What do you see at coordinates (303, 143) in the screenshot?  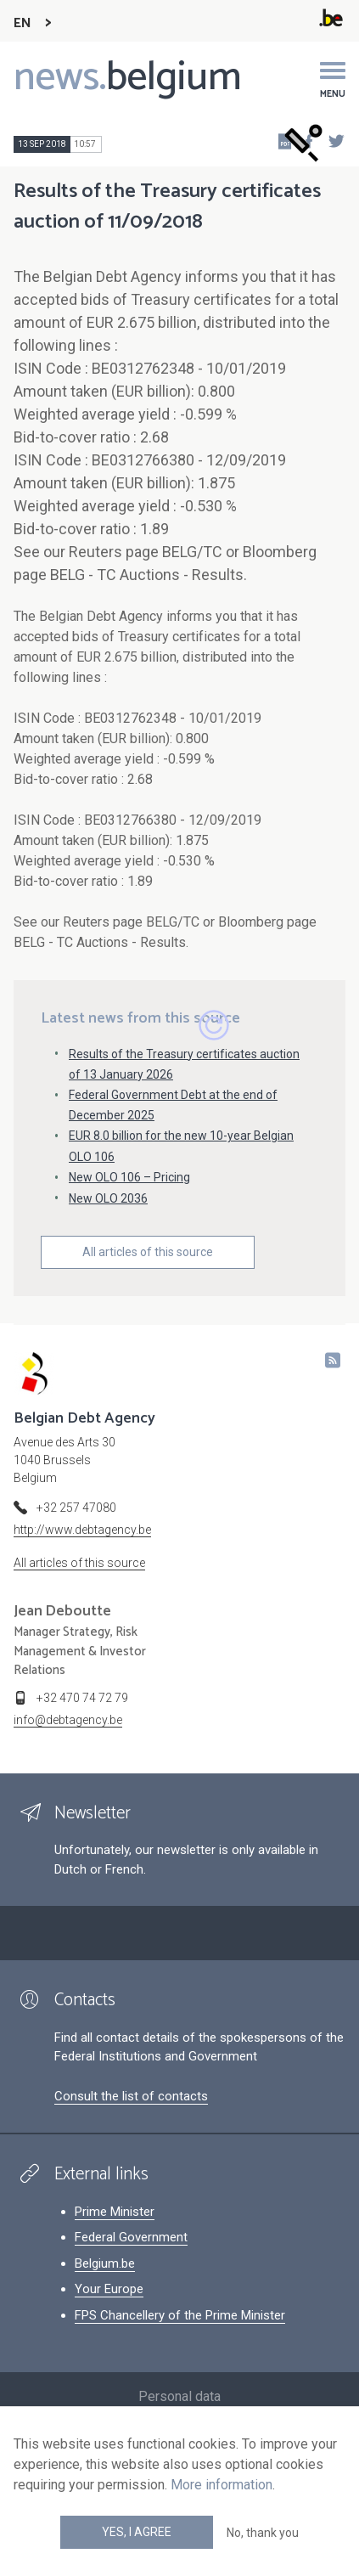 I see `access cricket sports content` at bounding box center [303, 143].